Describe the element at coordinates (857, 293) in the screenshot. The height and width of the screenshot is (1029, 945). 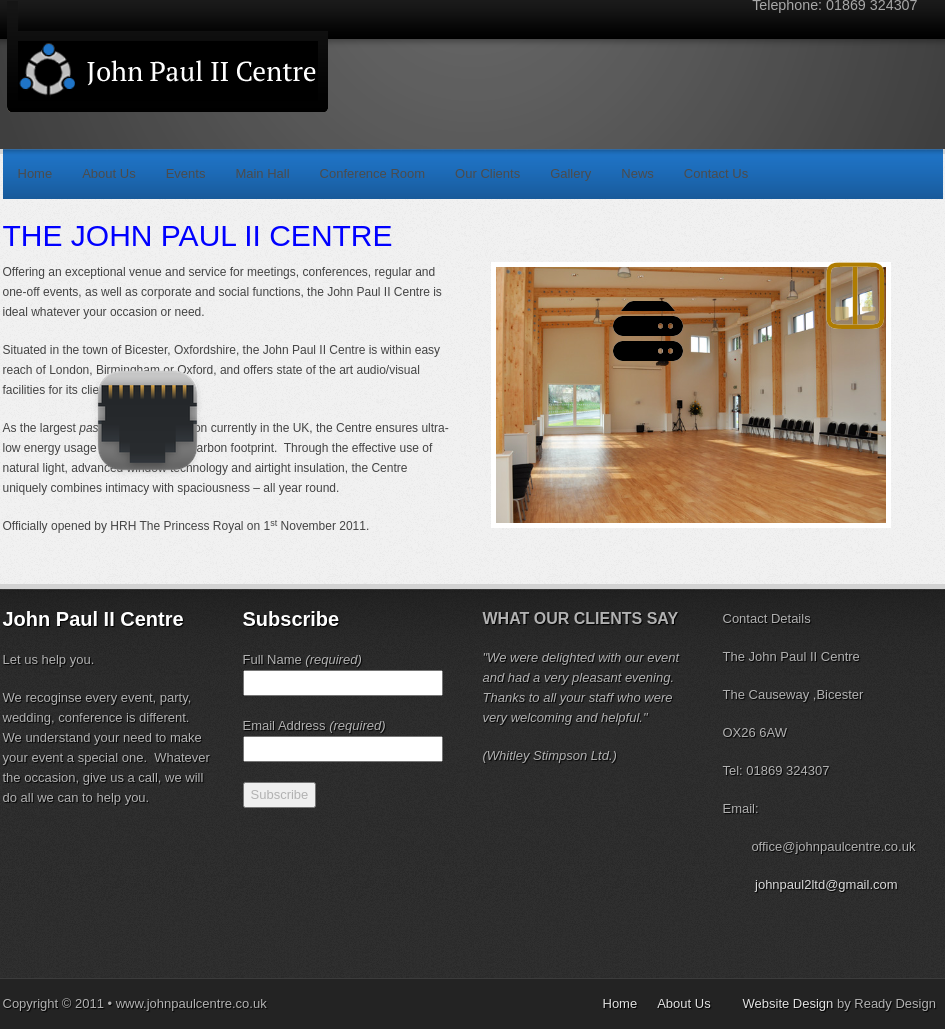
I see `open the packages app` at that location.